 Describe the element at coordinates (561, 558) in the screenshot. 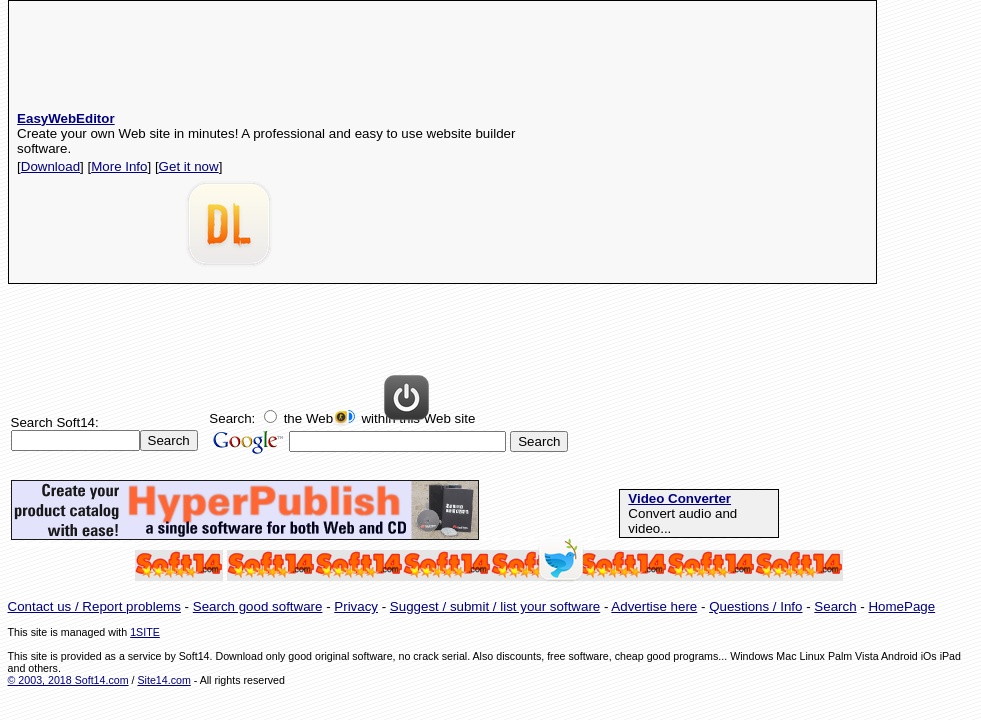

I see `open the kindd application` at that location.